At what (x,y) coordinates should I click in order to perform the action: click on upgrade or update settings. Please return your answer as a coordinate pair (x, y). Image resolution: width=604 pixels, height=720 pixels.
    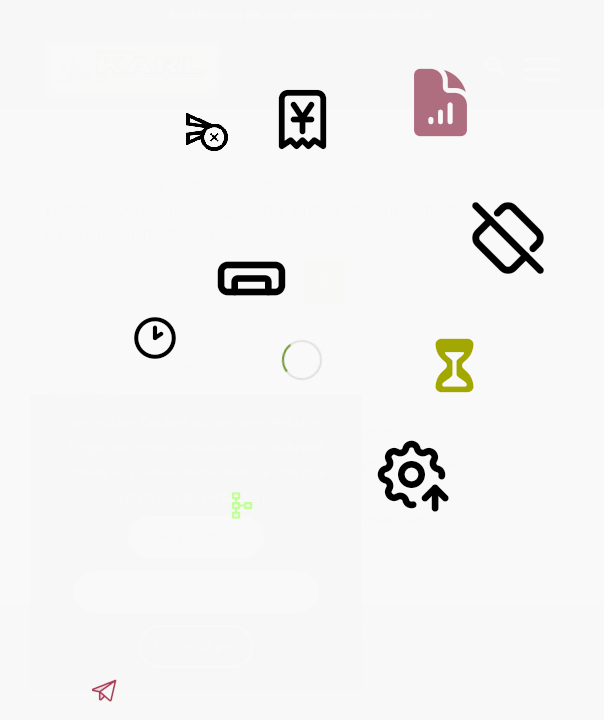
    Looking at the image, I should click on (411, 474).